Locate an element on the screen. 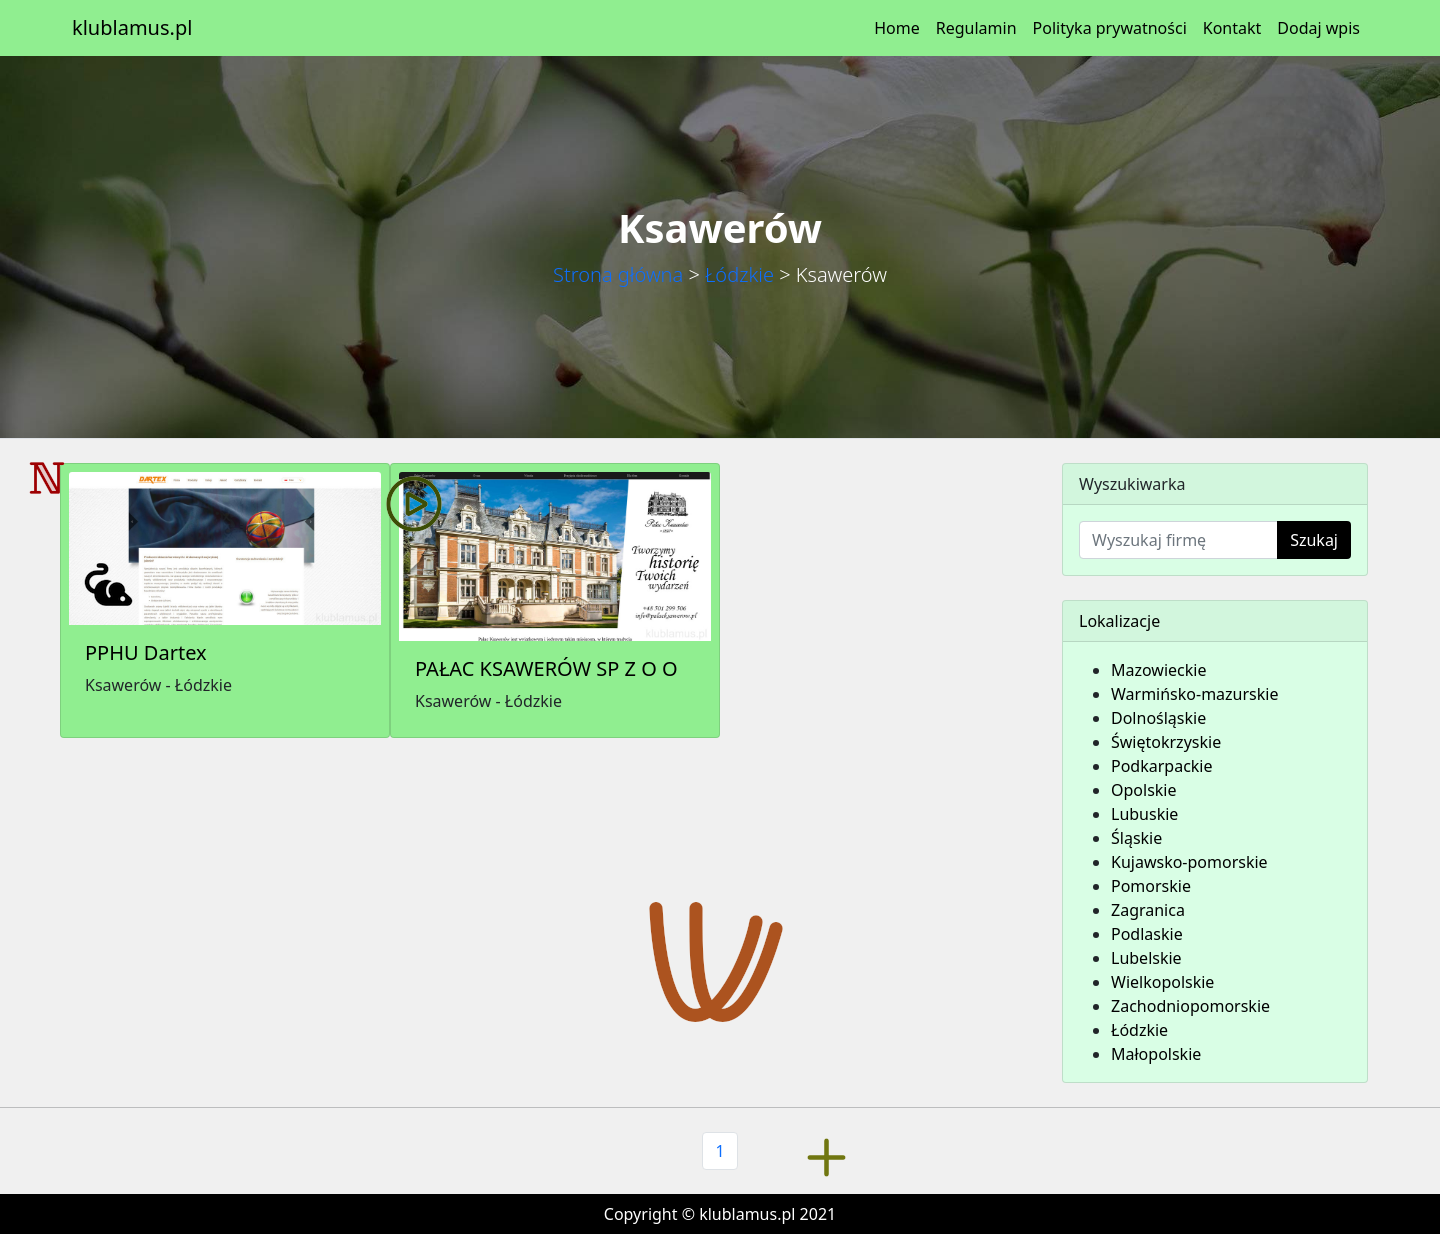 The image size is (1440, 1234). open windy weather app is located at coordinates (716, 962).